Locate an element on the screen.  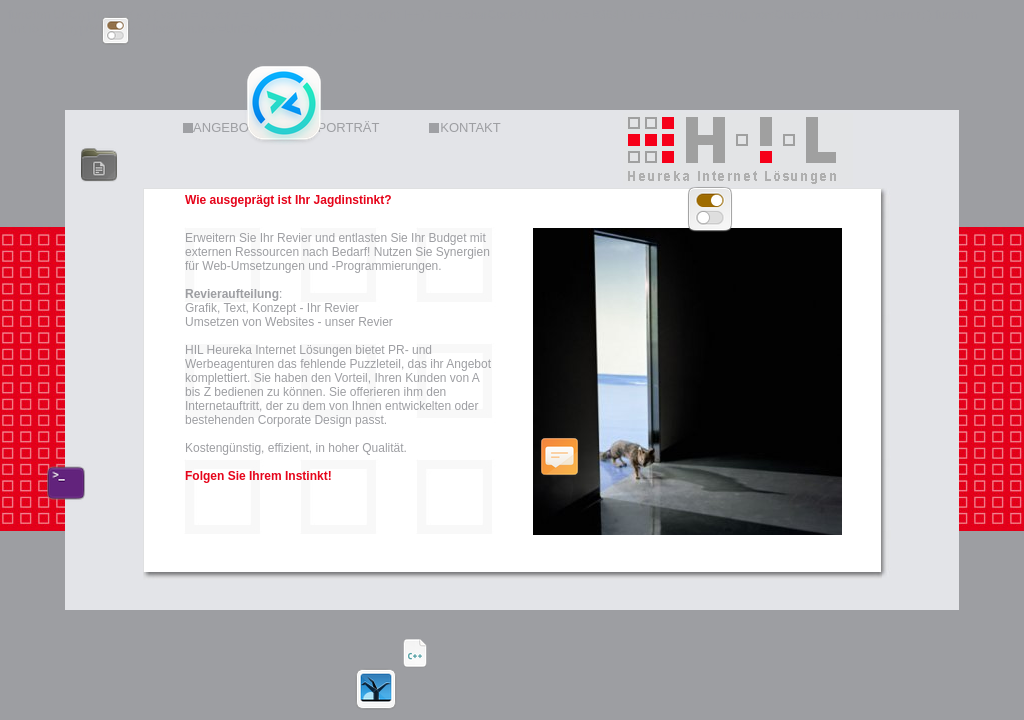
open unity tweak tool settings is located at coordinates (115, 30).